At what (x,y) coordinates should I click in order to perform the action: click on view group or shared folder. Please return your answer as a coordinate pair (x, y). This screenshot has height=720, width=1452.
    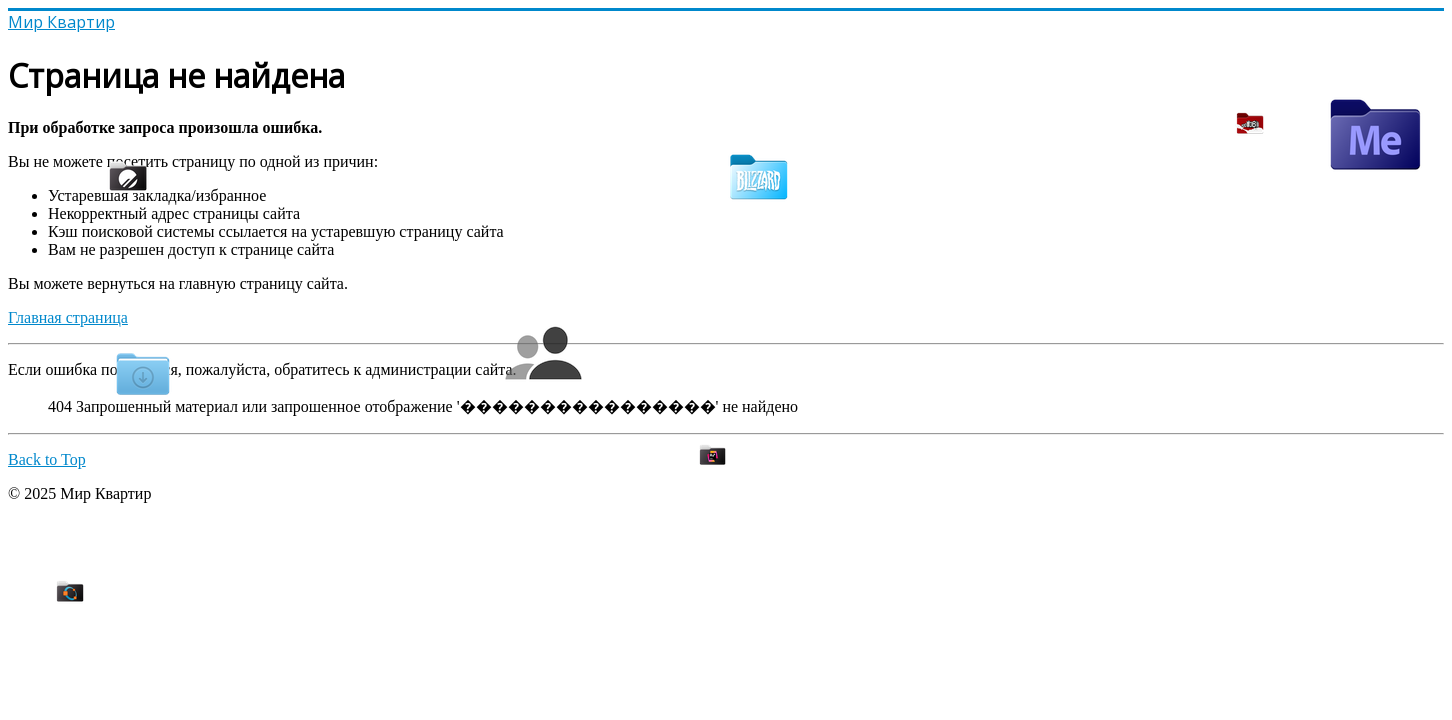
    Looking at the image, I should click on (543, 345).